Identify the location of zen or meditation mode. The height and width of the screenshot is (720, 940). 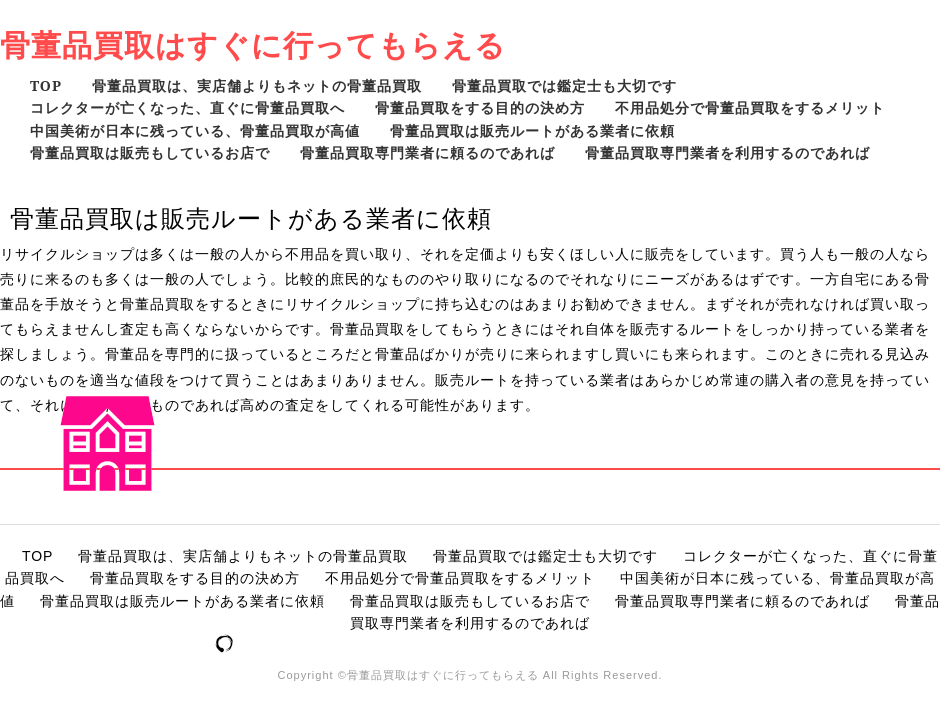
(224, 643).